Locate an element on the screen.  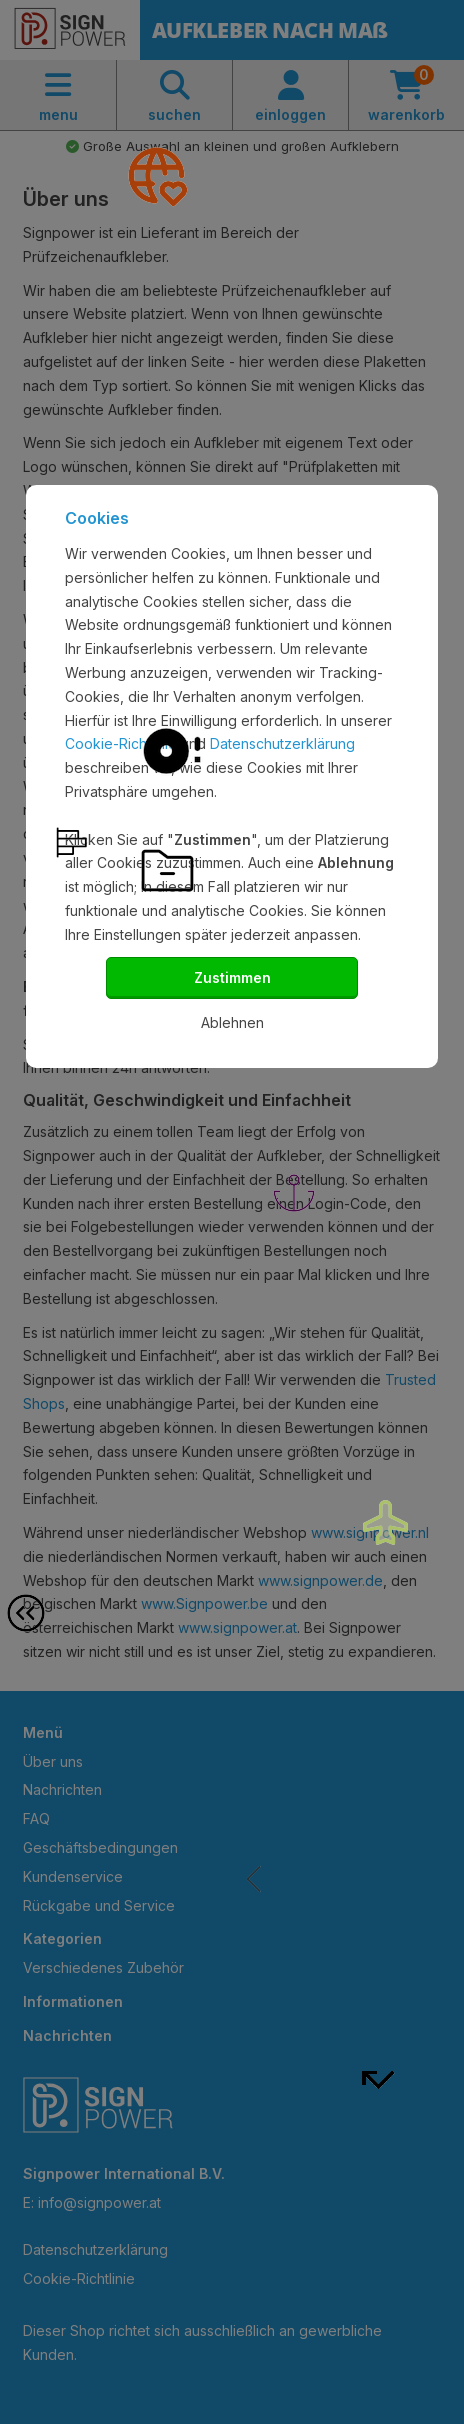
indicates storage disc is full is located at coordinates (172, 751).